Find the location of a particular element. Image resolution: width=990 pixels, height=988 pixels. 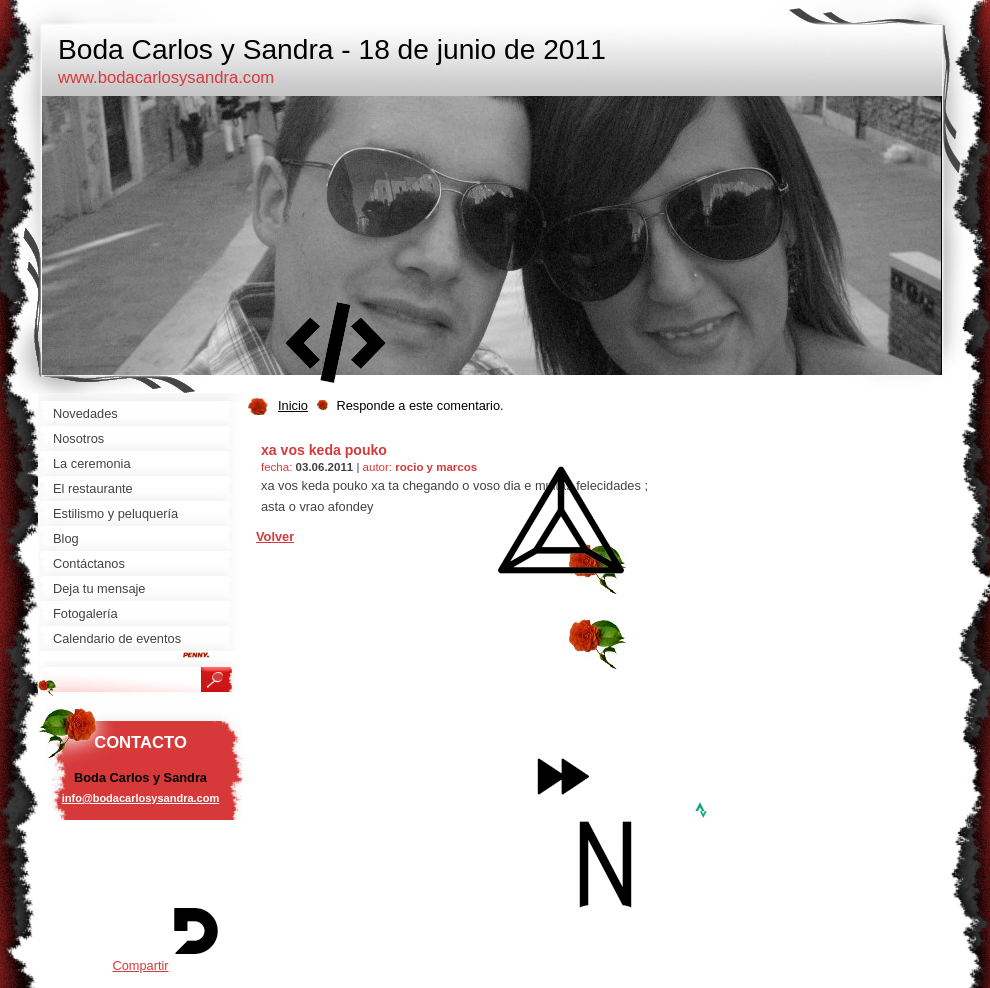

fast forward media playback is located at coordinates (561, 776).